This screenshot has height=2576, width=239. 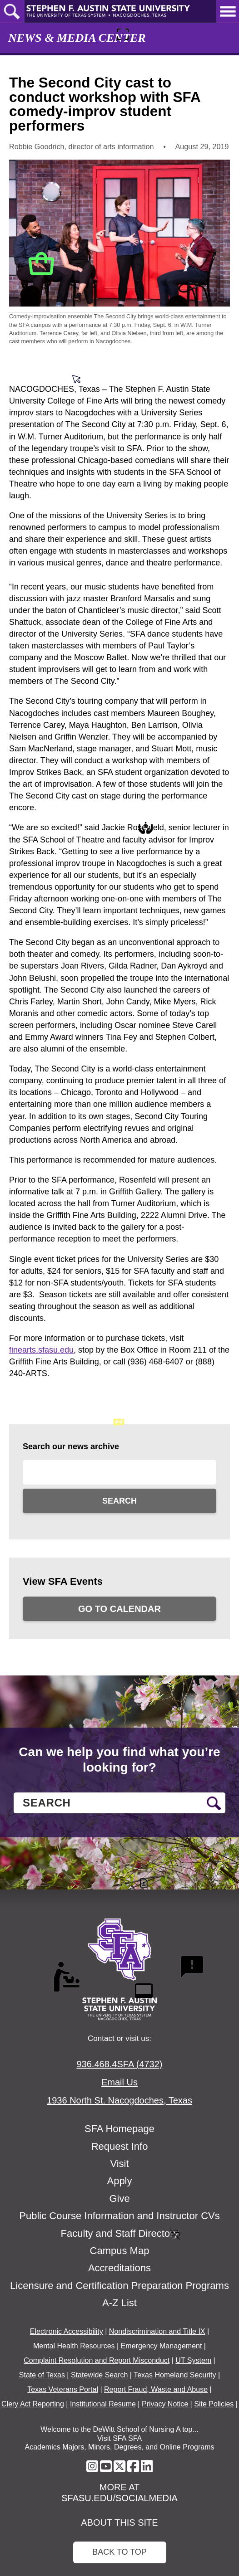 I want to click on view contact details, so click(x=144, y=1883).